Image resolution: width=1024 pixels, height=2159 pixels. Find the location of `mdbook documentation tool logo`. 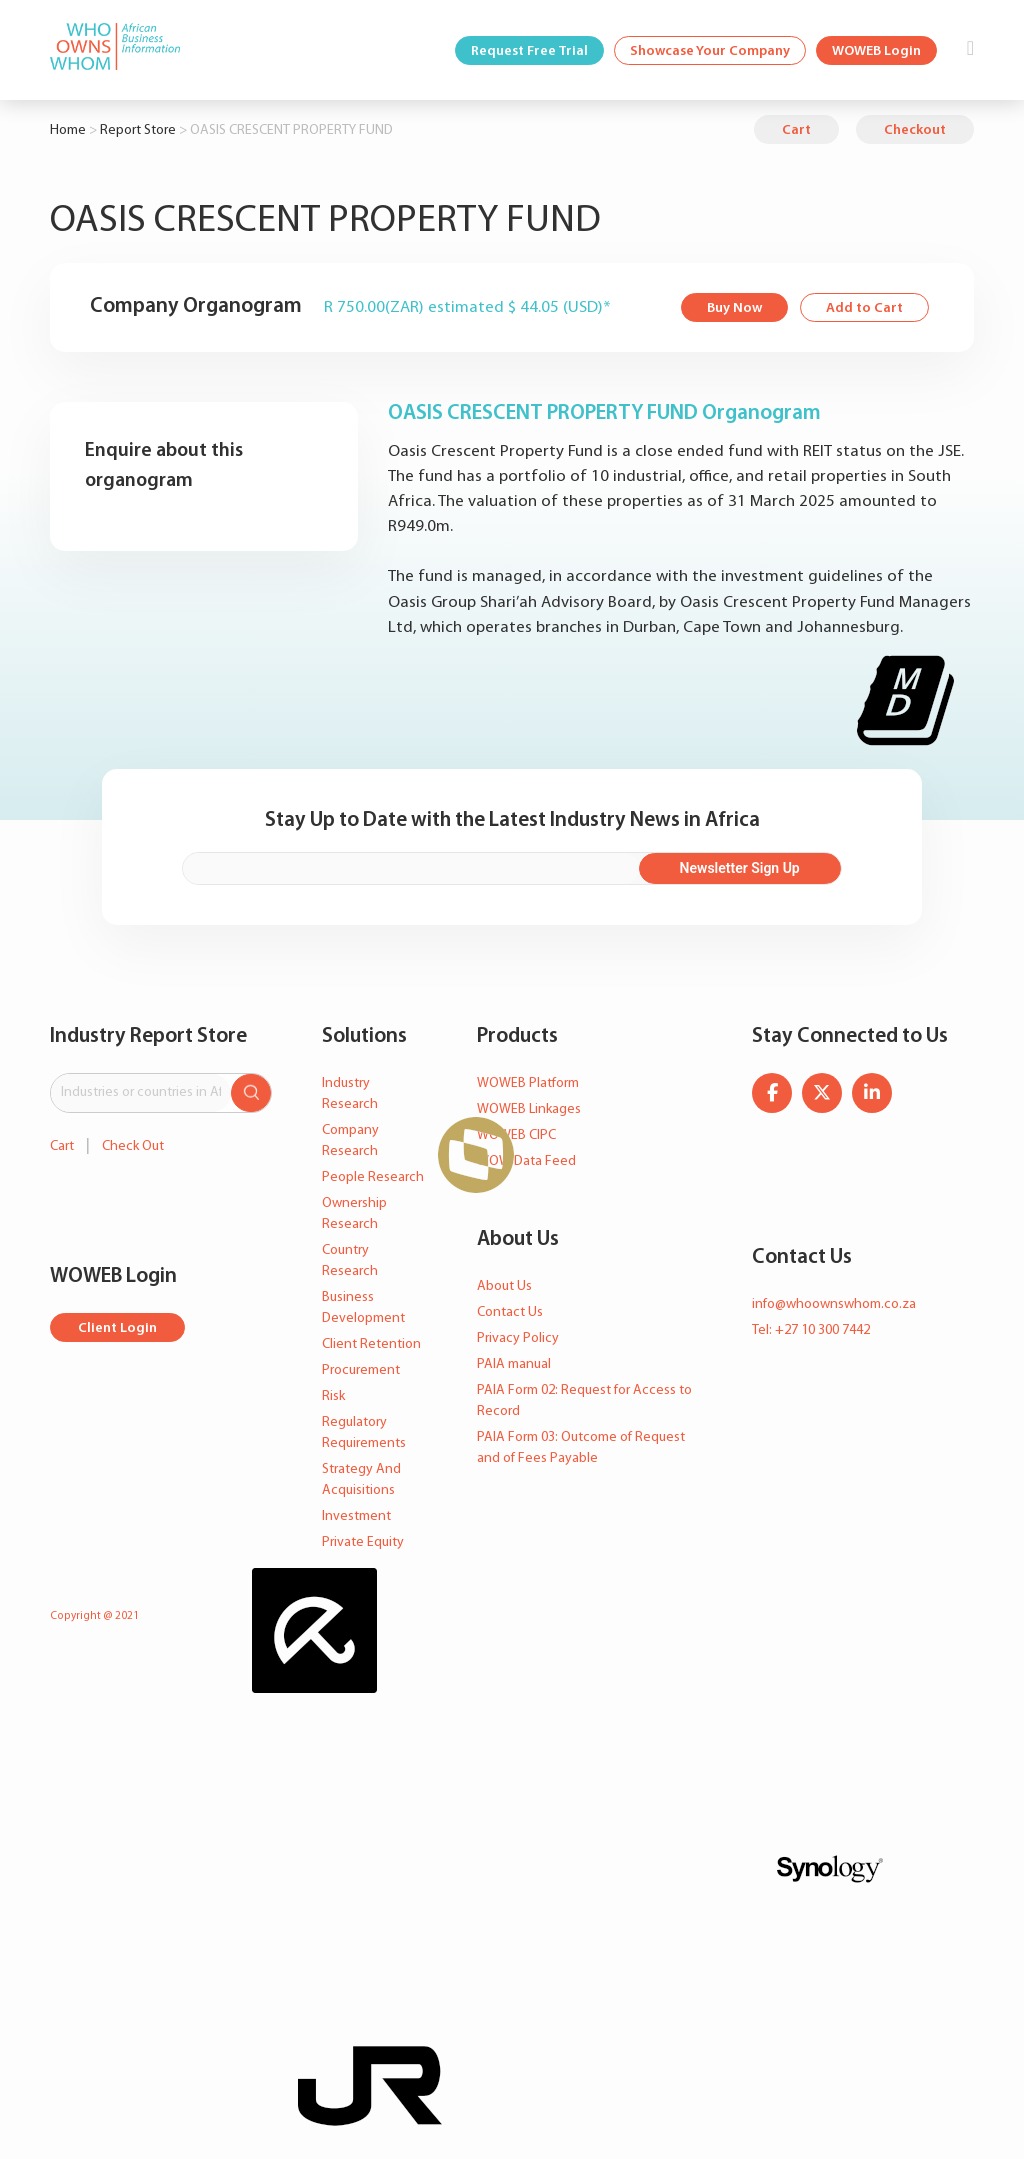

mdbook documentation tool logo is located at coordinates (905, 700).